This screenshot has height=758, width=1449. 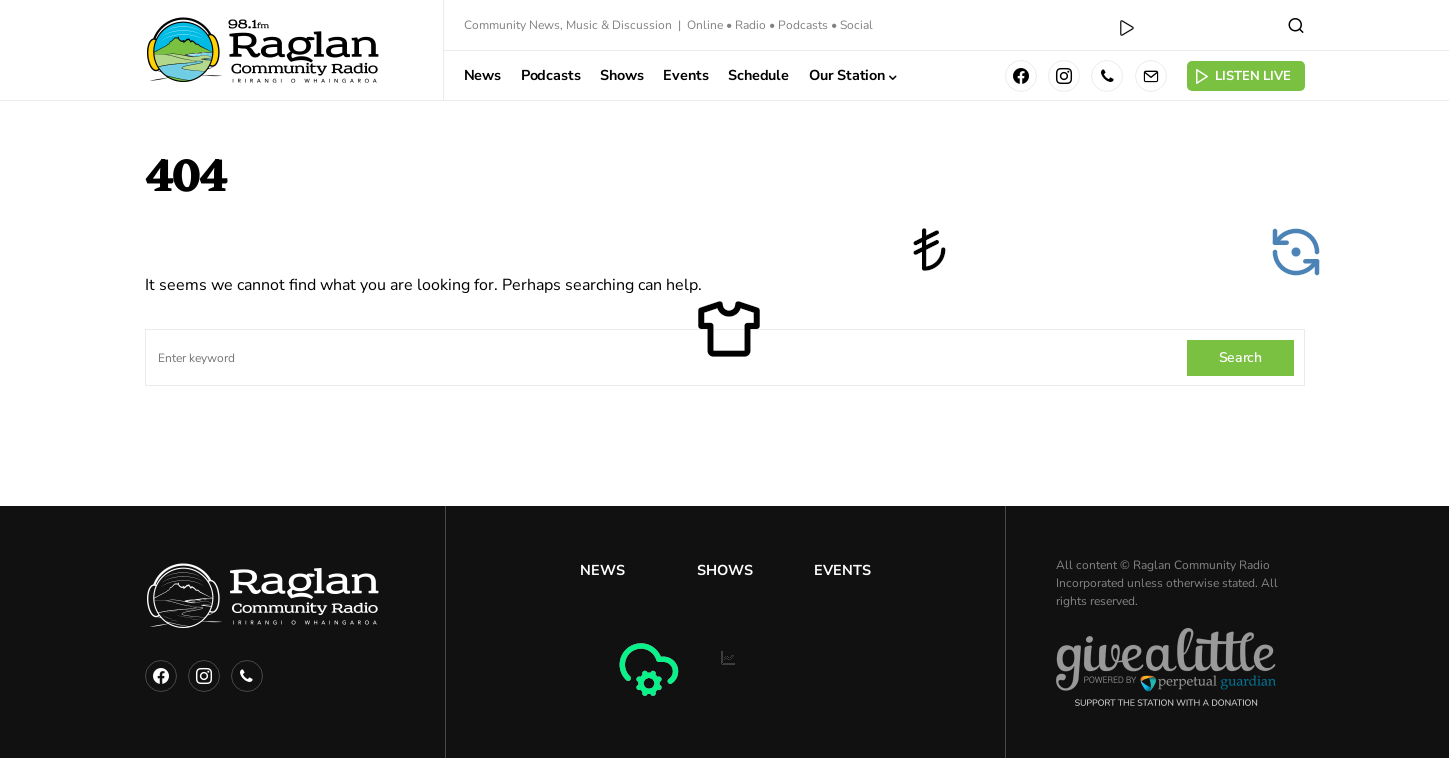 What do you see at coordinates (1127, 28) in the screenshot?
I see `start playing media` at bounding box center [1127, 28].